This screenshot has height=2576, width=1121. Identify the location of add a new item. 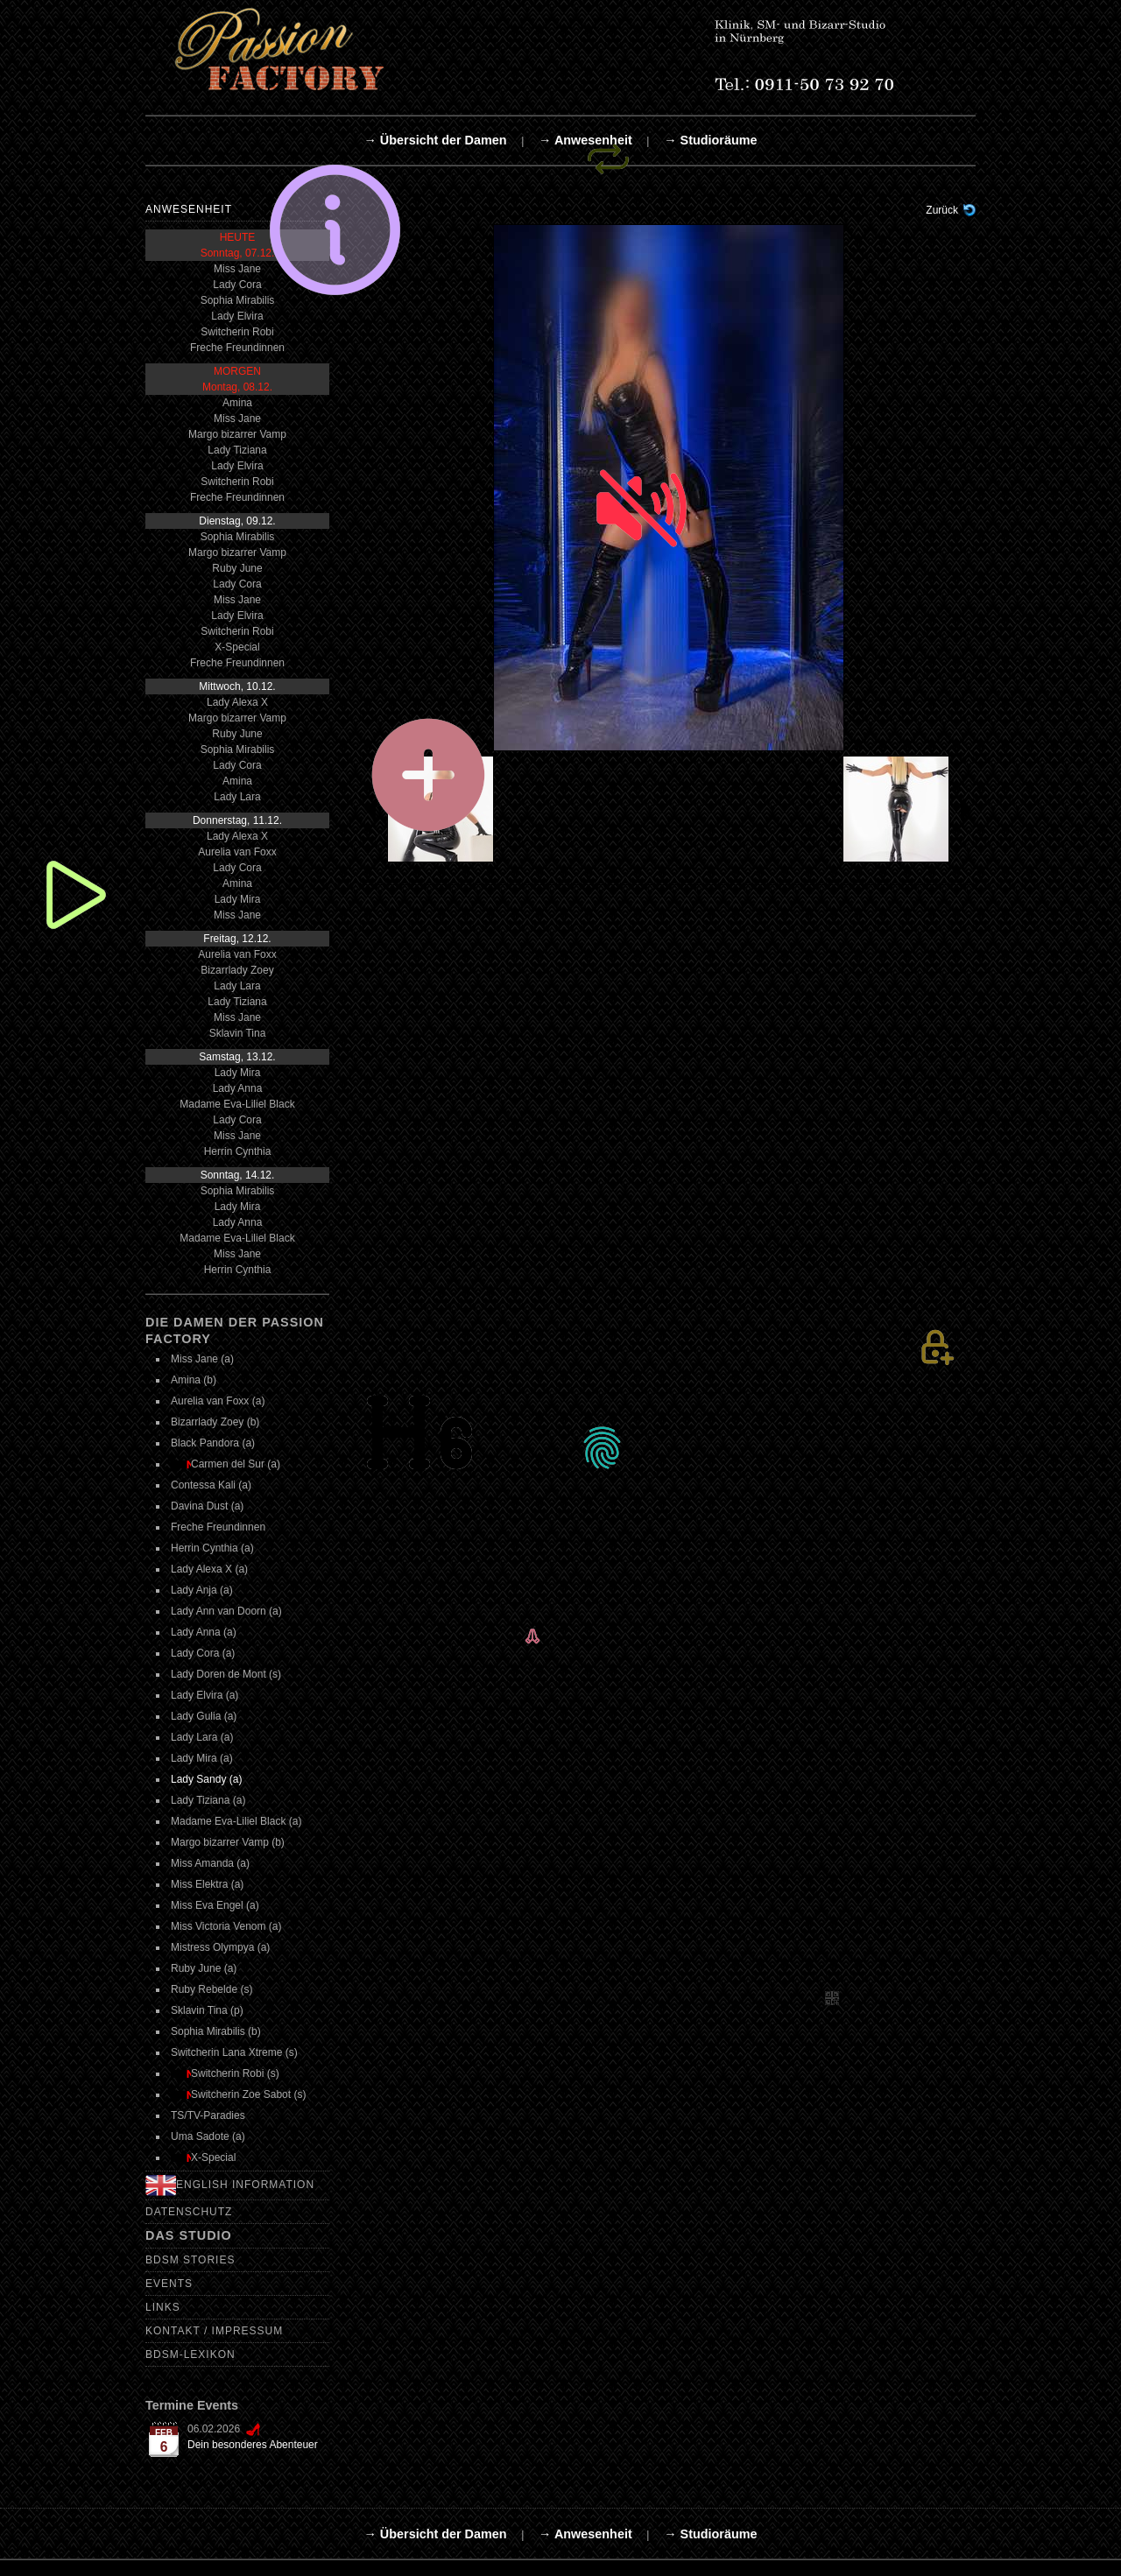
(428, 775).